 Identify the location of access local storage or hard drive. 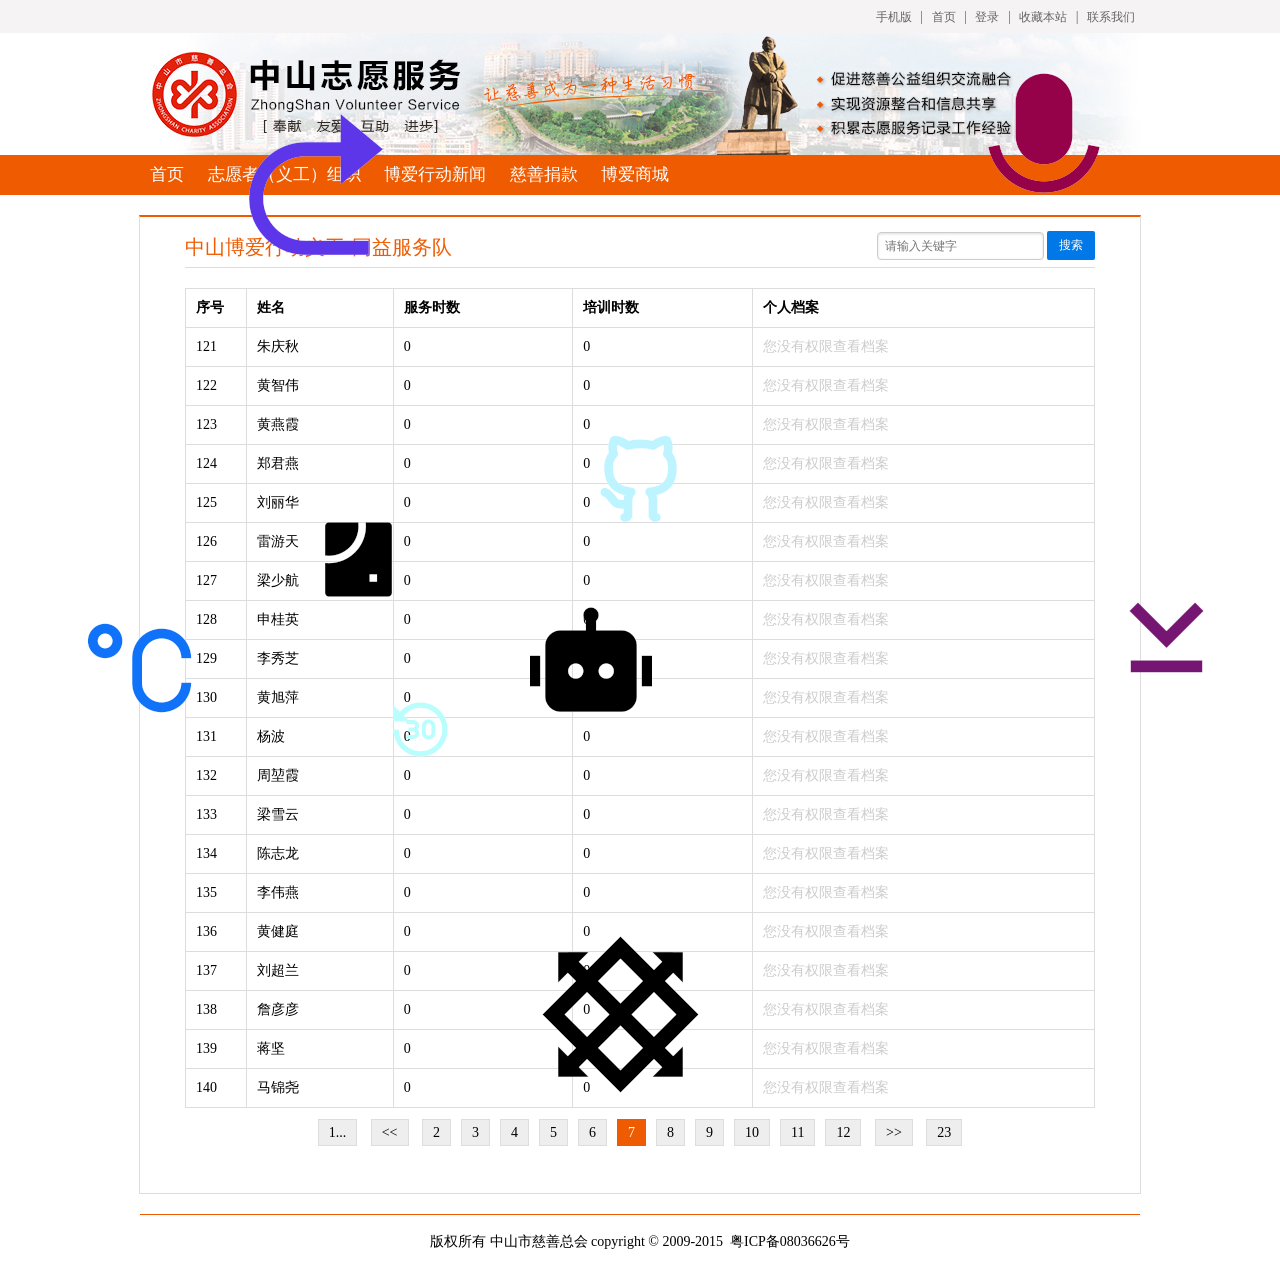
(358, 559).